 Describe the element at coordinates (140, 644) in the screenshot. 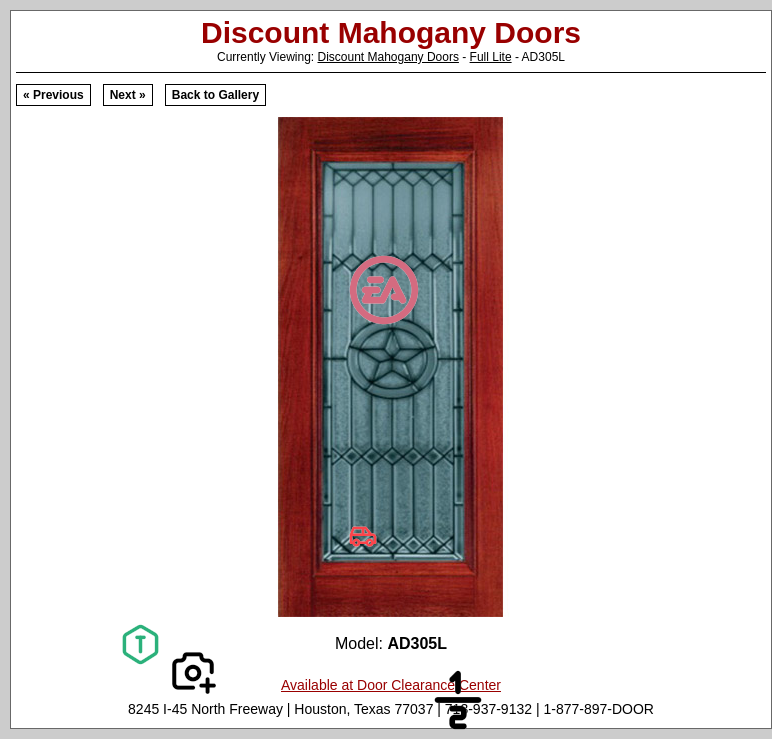

I see `indicates a category or tag starting with "T"` at that location.